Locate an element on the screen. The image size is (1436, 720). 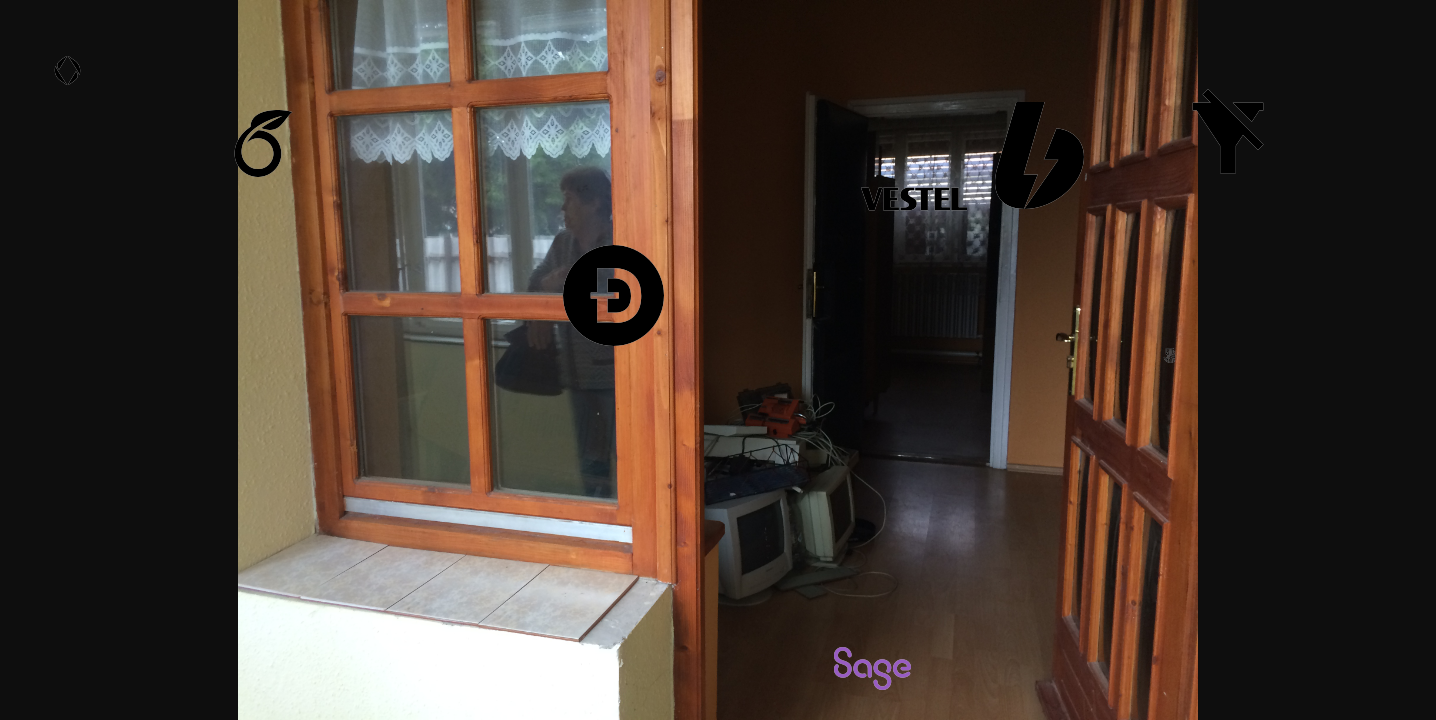
ethereum name service (ENS) logo is located at coordinates (67, 70).